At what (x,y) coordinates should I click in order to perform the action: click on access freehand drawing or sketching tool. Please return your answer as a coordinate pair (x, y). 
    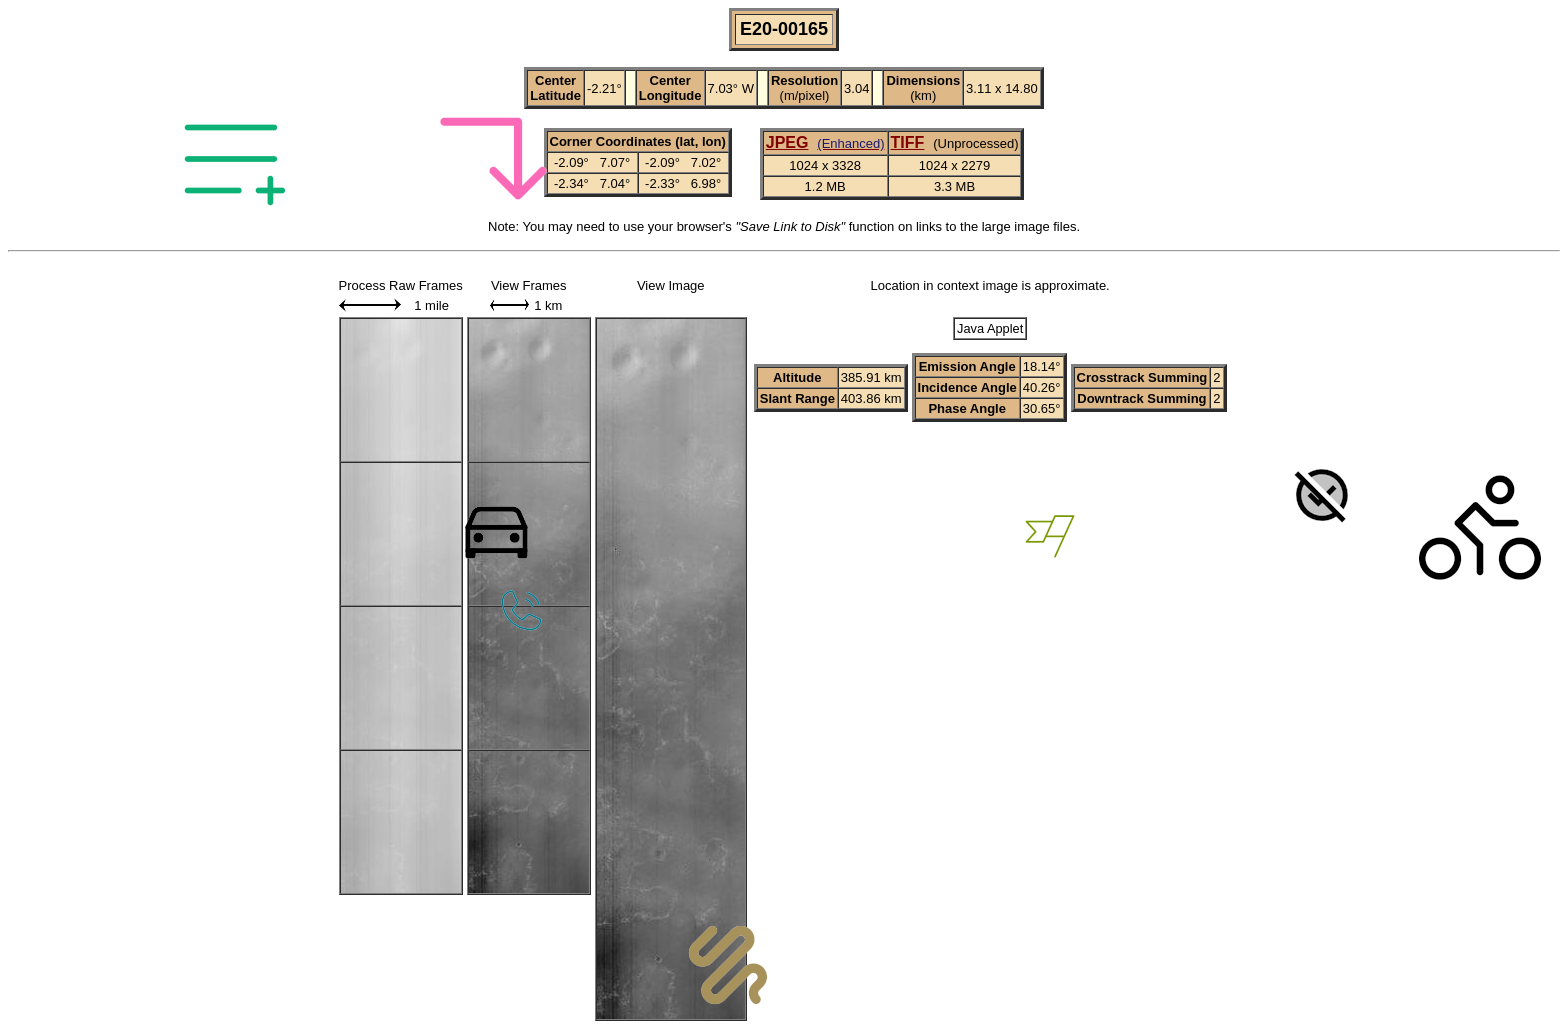
    Looking at the image, I should click on (728, 965).